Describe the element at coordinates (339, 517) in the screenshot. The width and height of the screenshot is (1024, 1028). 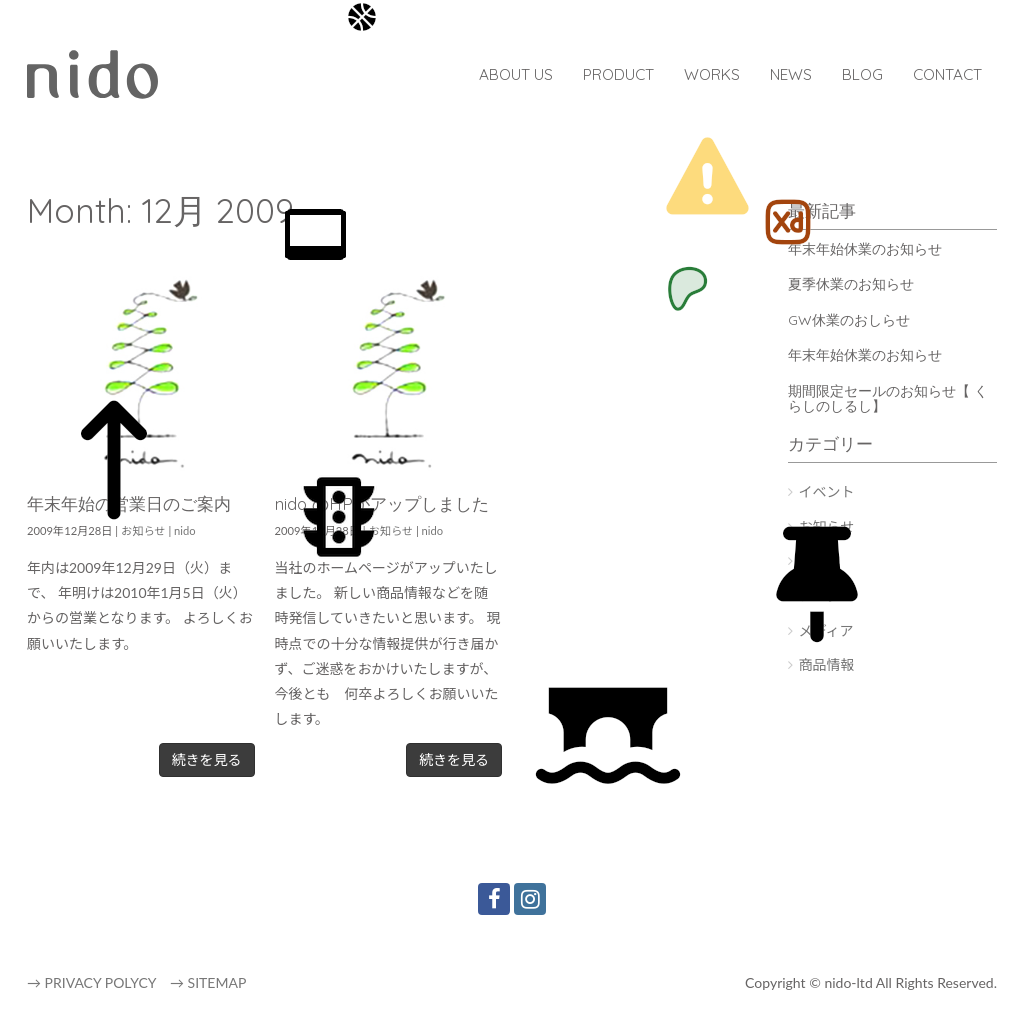
I see `view traffic conditions` at that location.